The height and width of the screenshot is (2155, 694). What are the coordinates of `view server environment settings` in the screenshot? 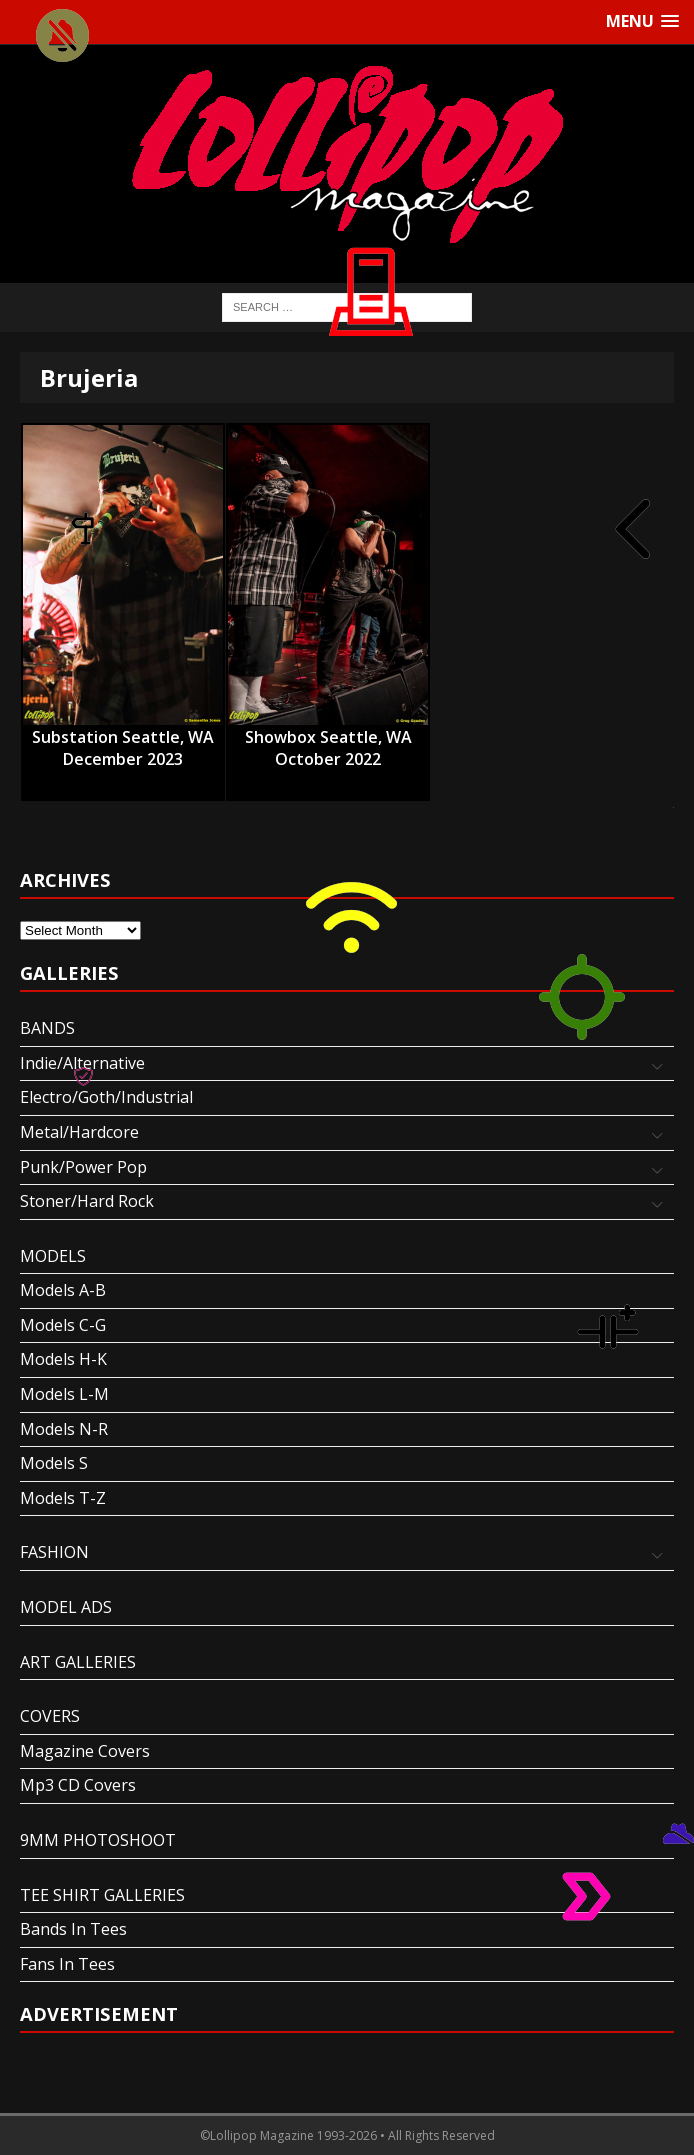 It's located at (371, 289).